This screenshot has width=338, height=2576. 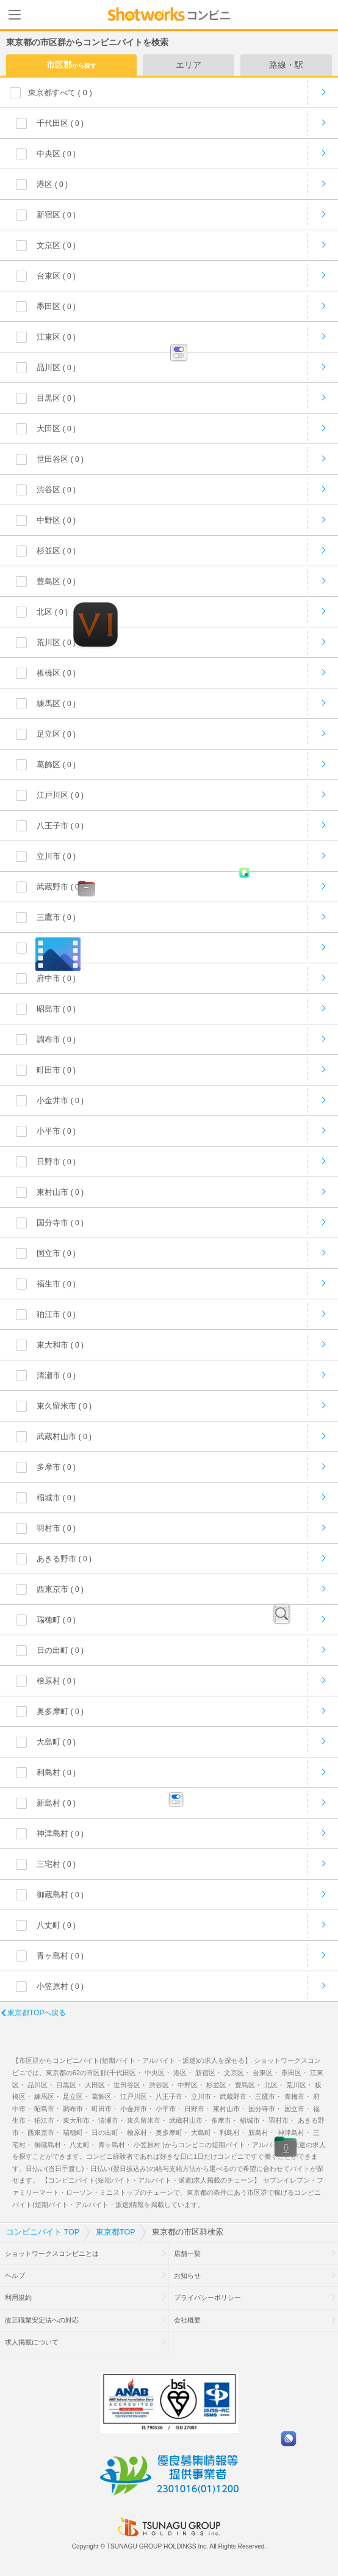 I want to click on open your downloads folder, so click(x=286, y=2147).